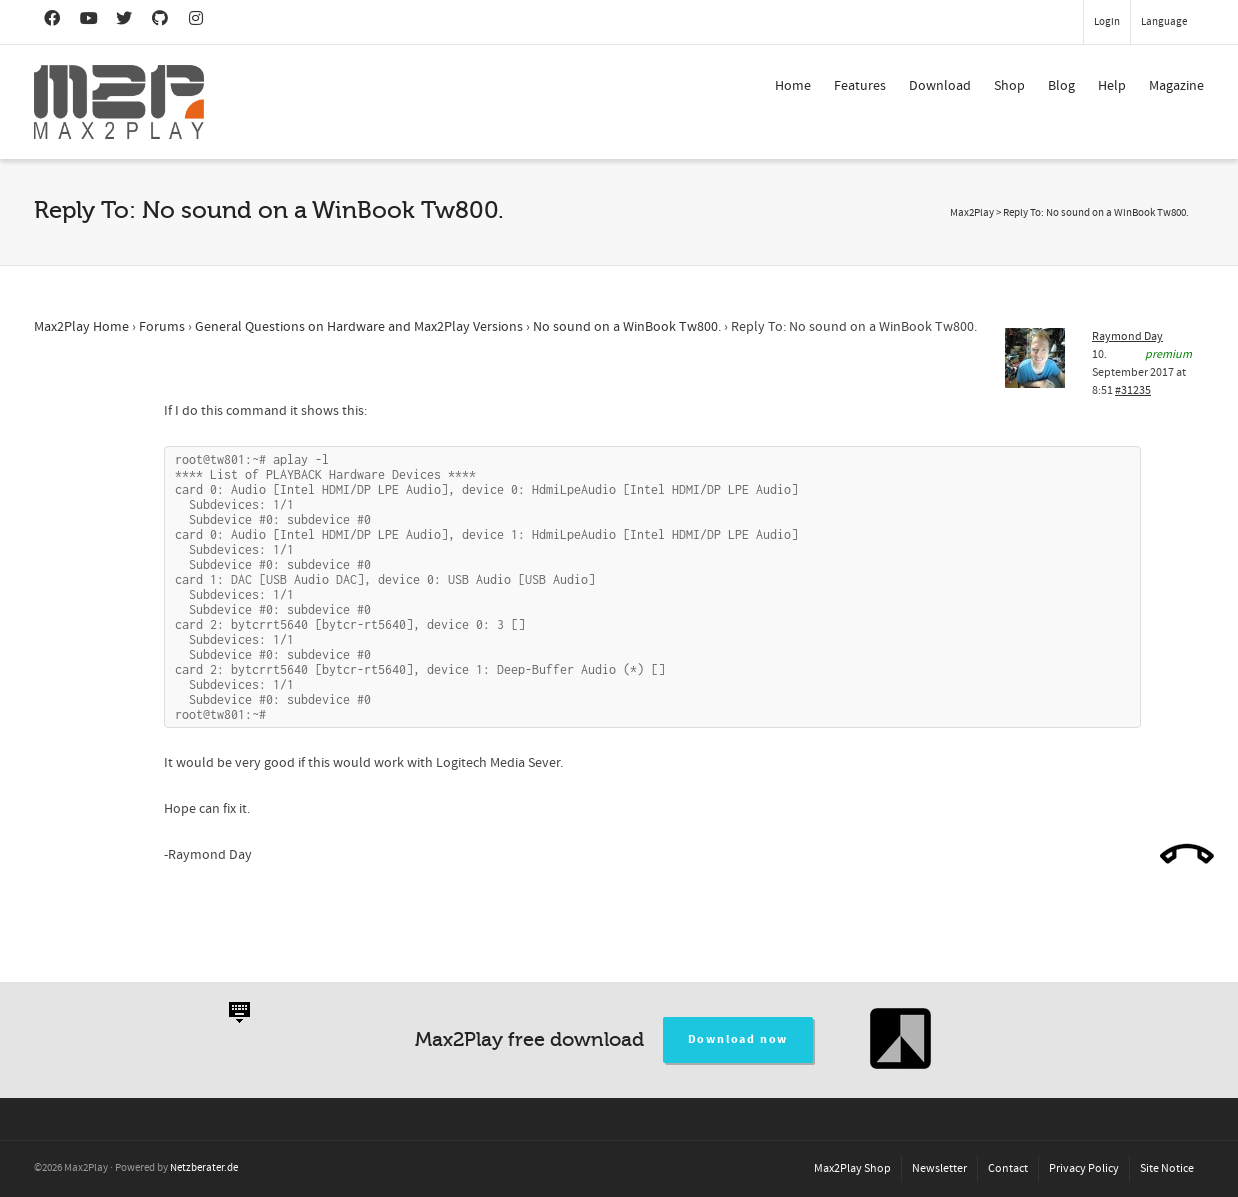 This screenshot has height=1197, width=1238. Describe the element at coordinates (1187, 855) in the screenshot. I see `end the current phone call` at that location.